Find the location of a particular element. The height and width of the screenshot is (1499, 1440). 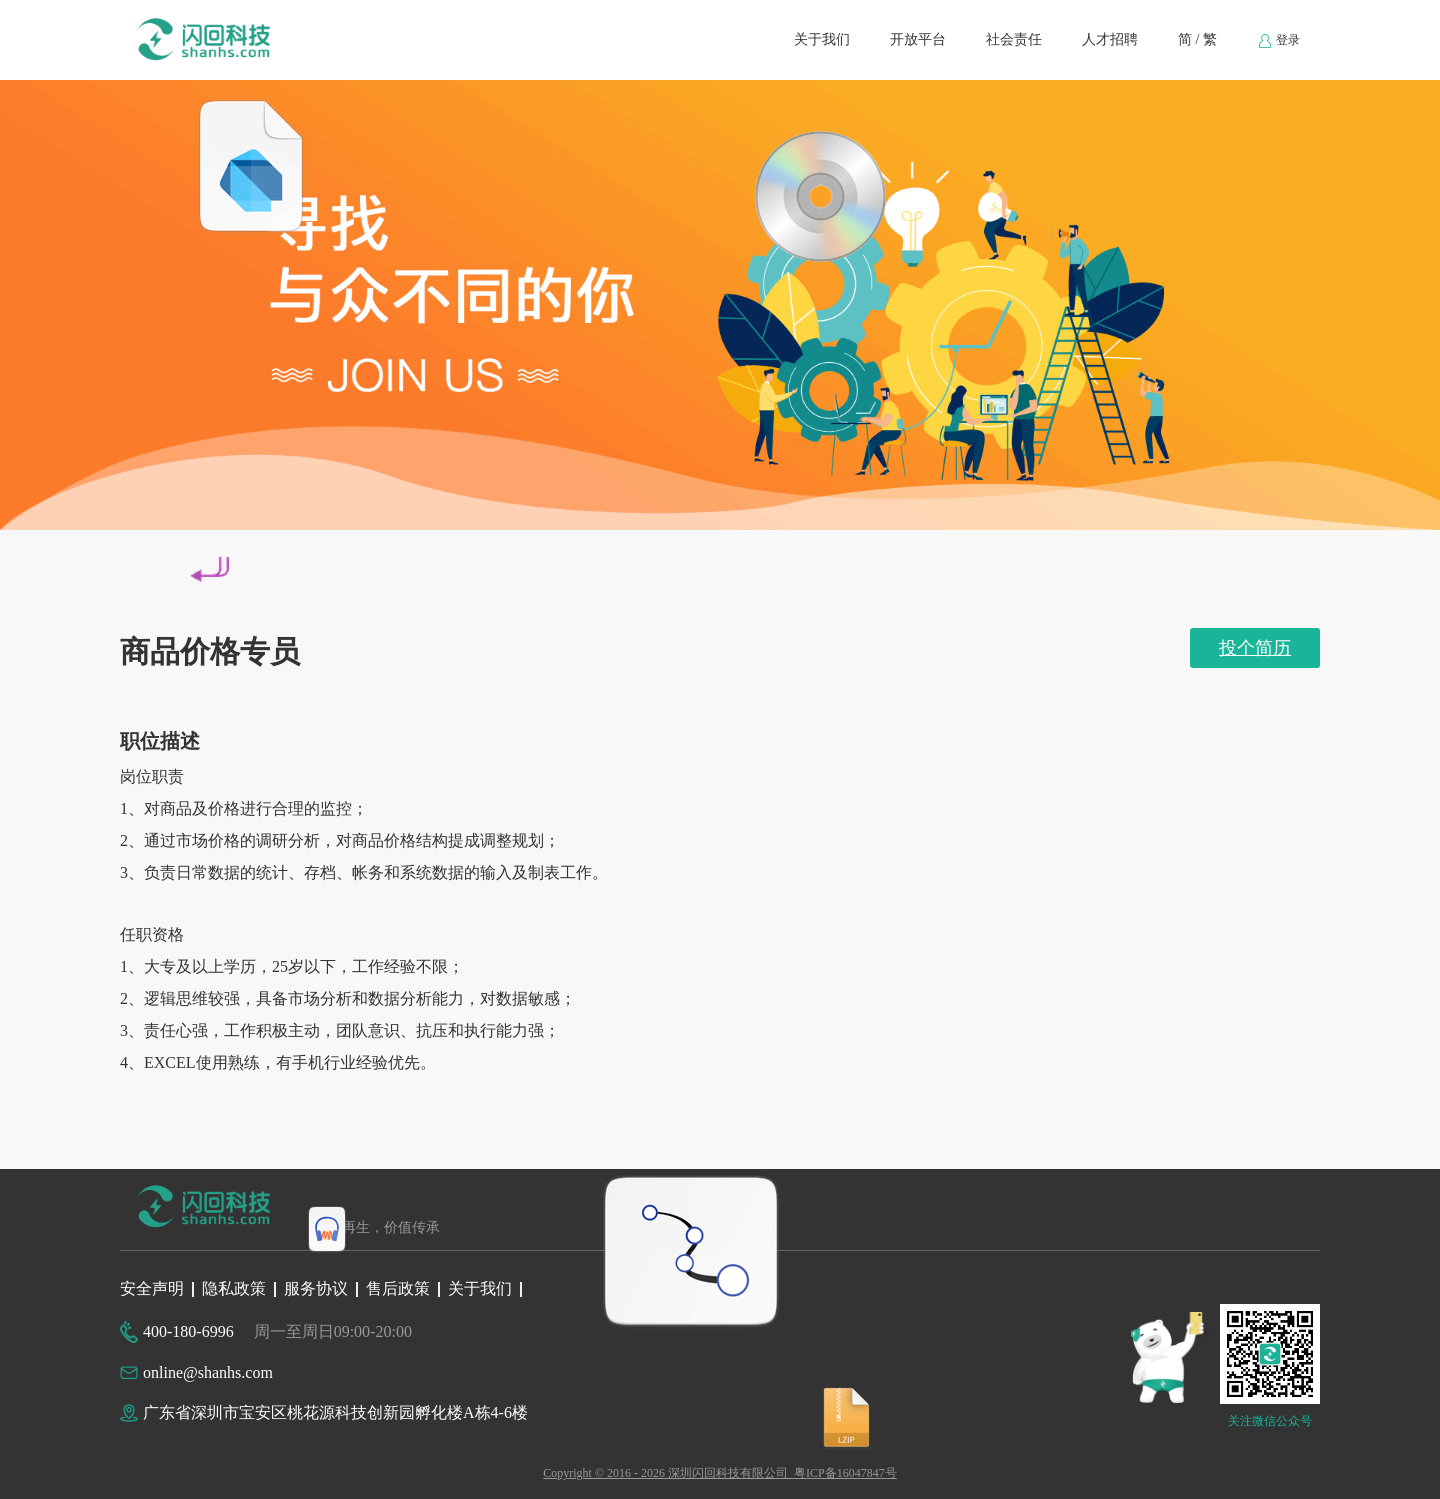

open a karbon vector graphics file is located at coordinates (691, 1245).